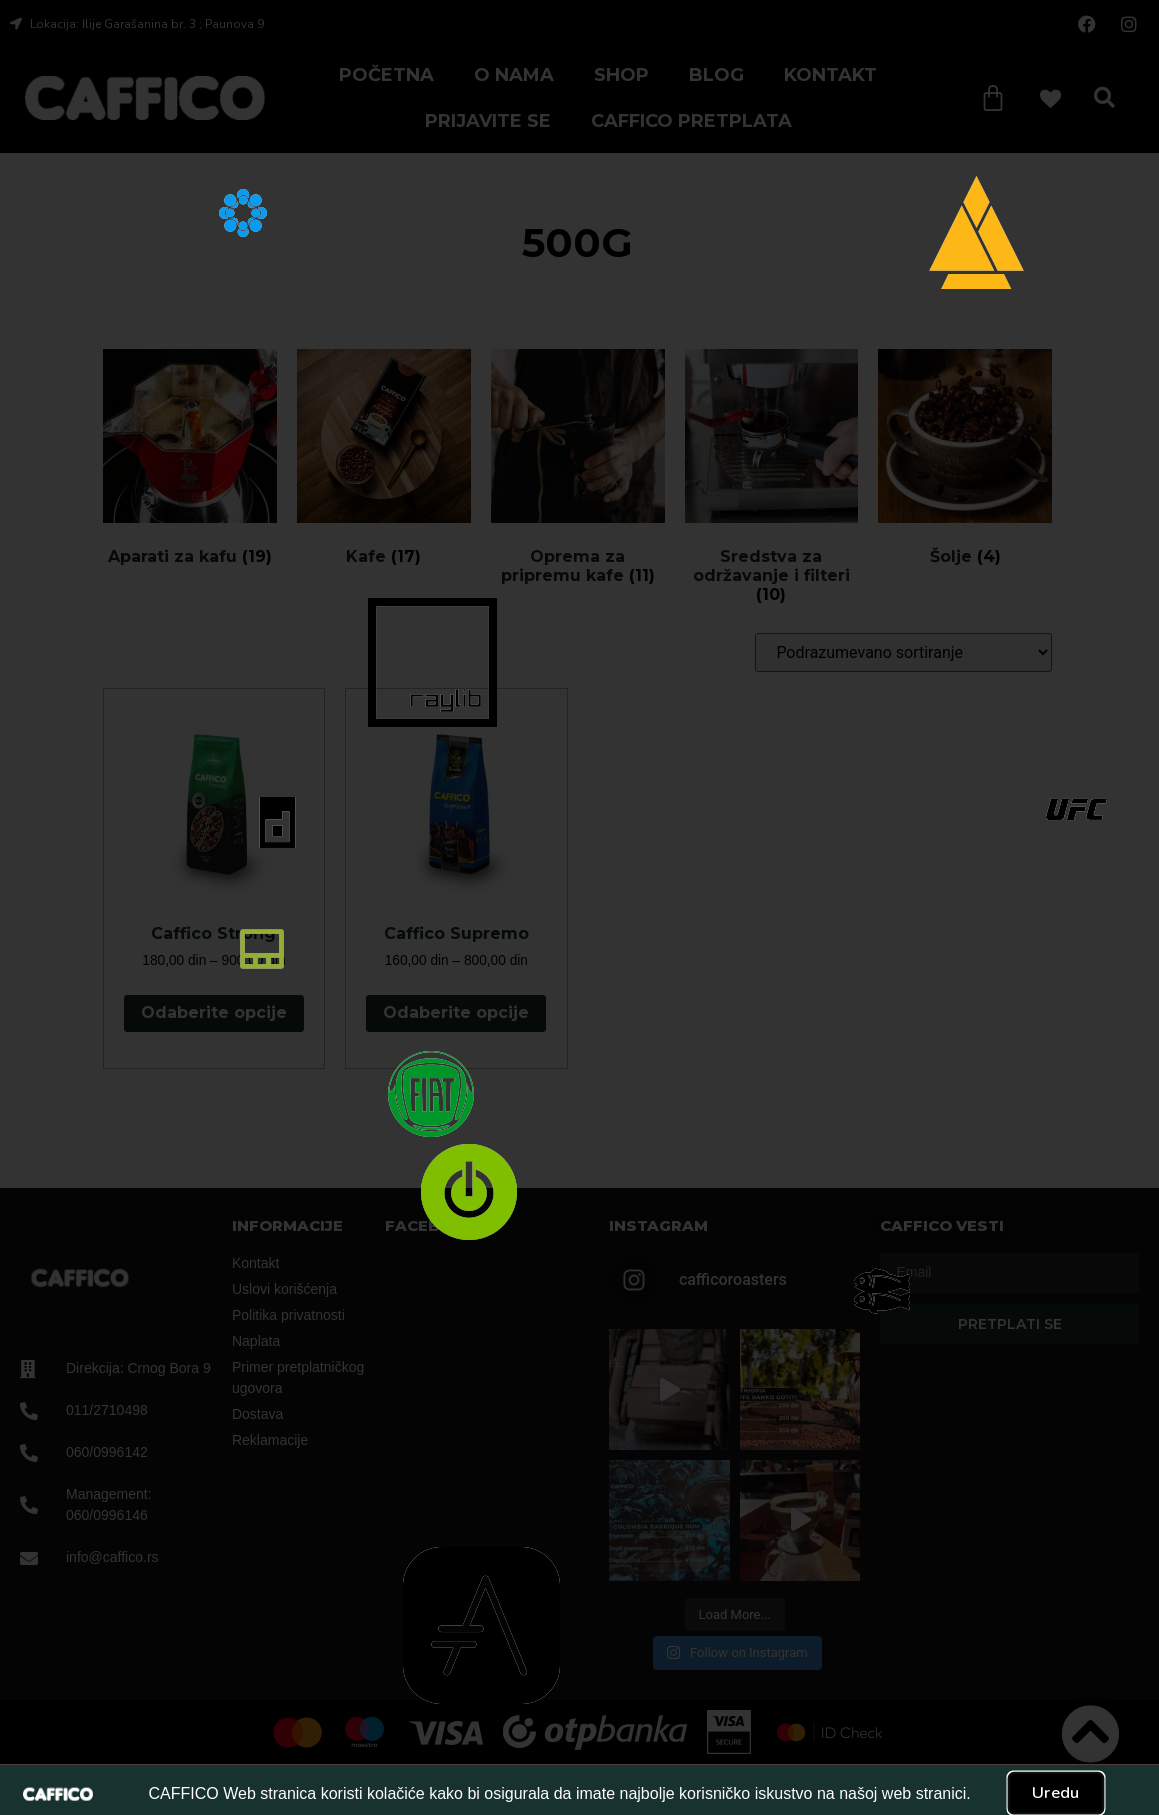 The height and width of the screenshot is (1815, 1159). What do you see at coordinates (432, 662) in the screenshot?
I see `raylib game development library logo` at bounding box center [432, 662].